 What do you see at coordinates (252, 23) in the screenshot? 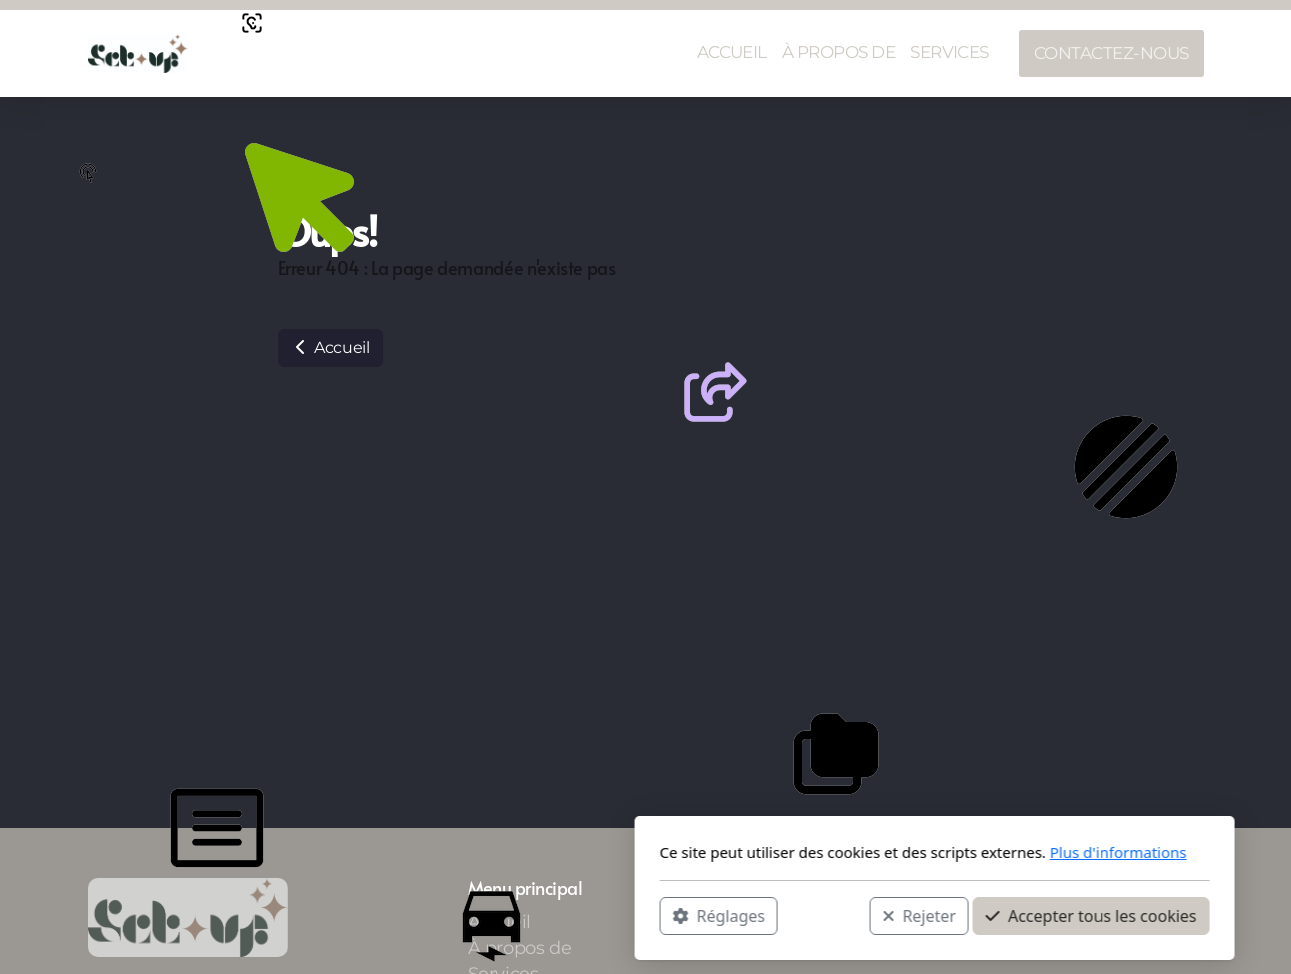
I see `scan or identify using ear biometrics` at bounding box center [252, 23].